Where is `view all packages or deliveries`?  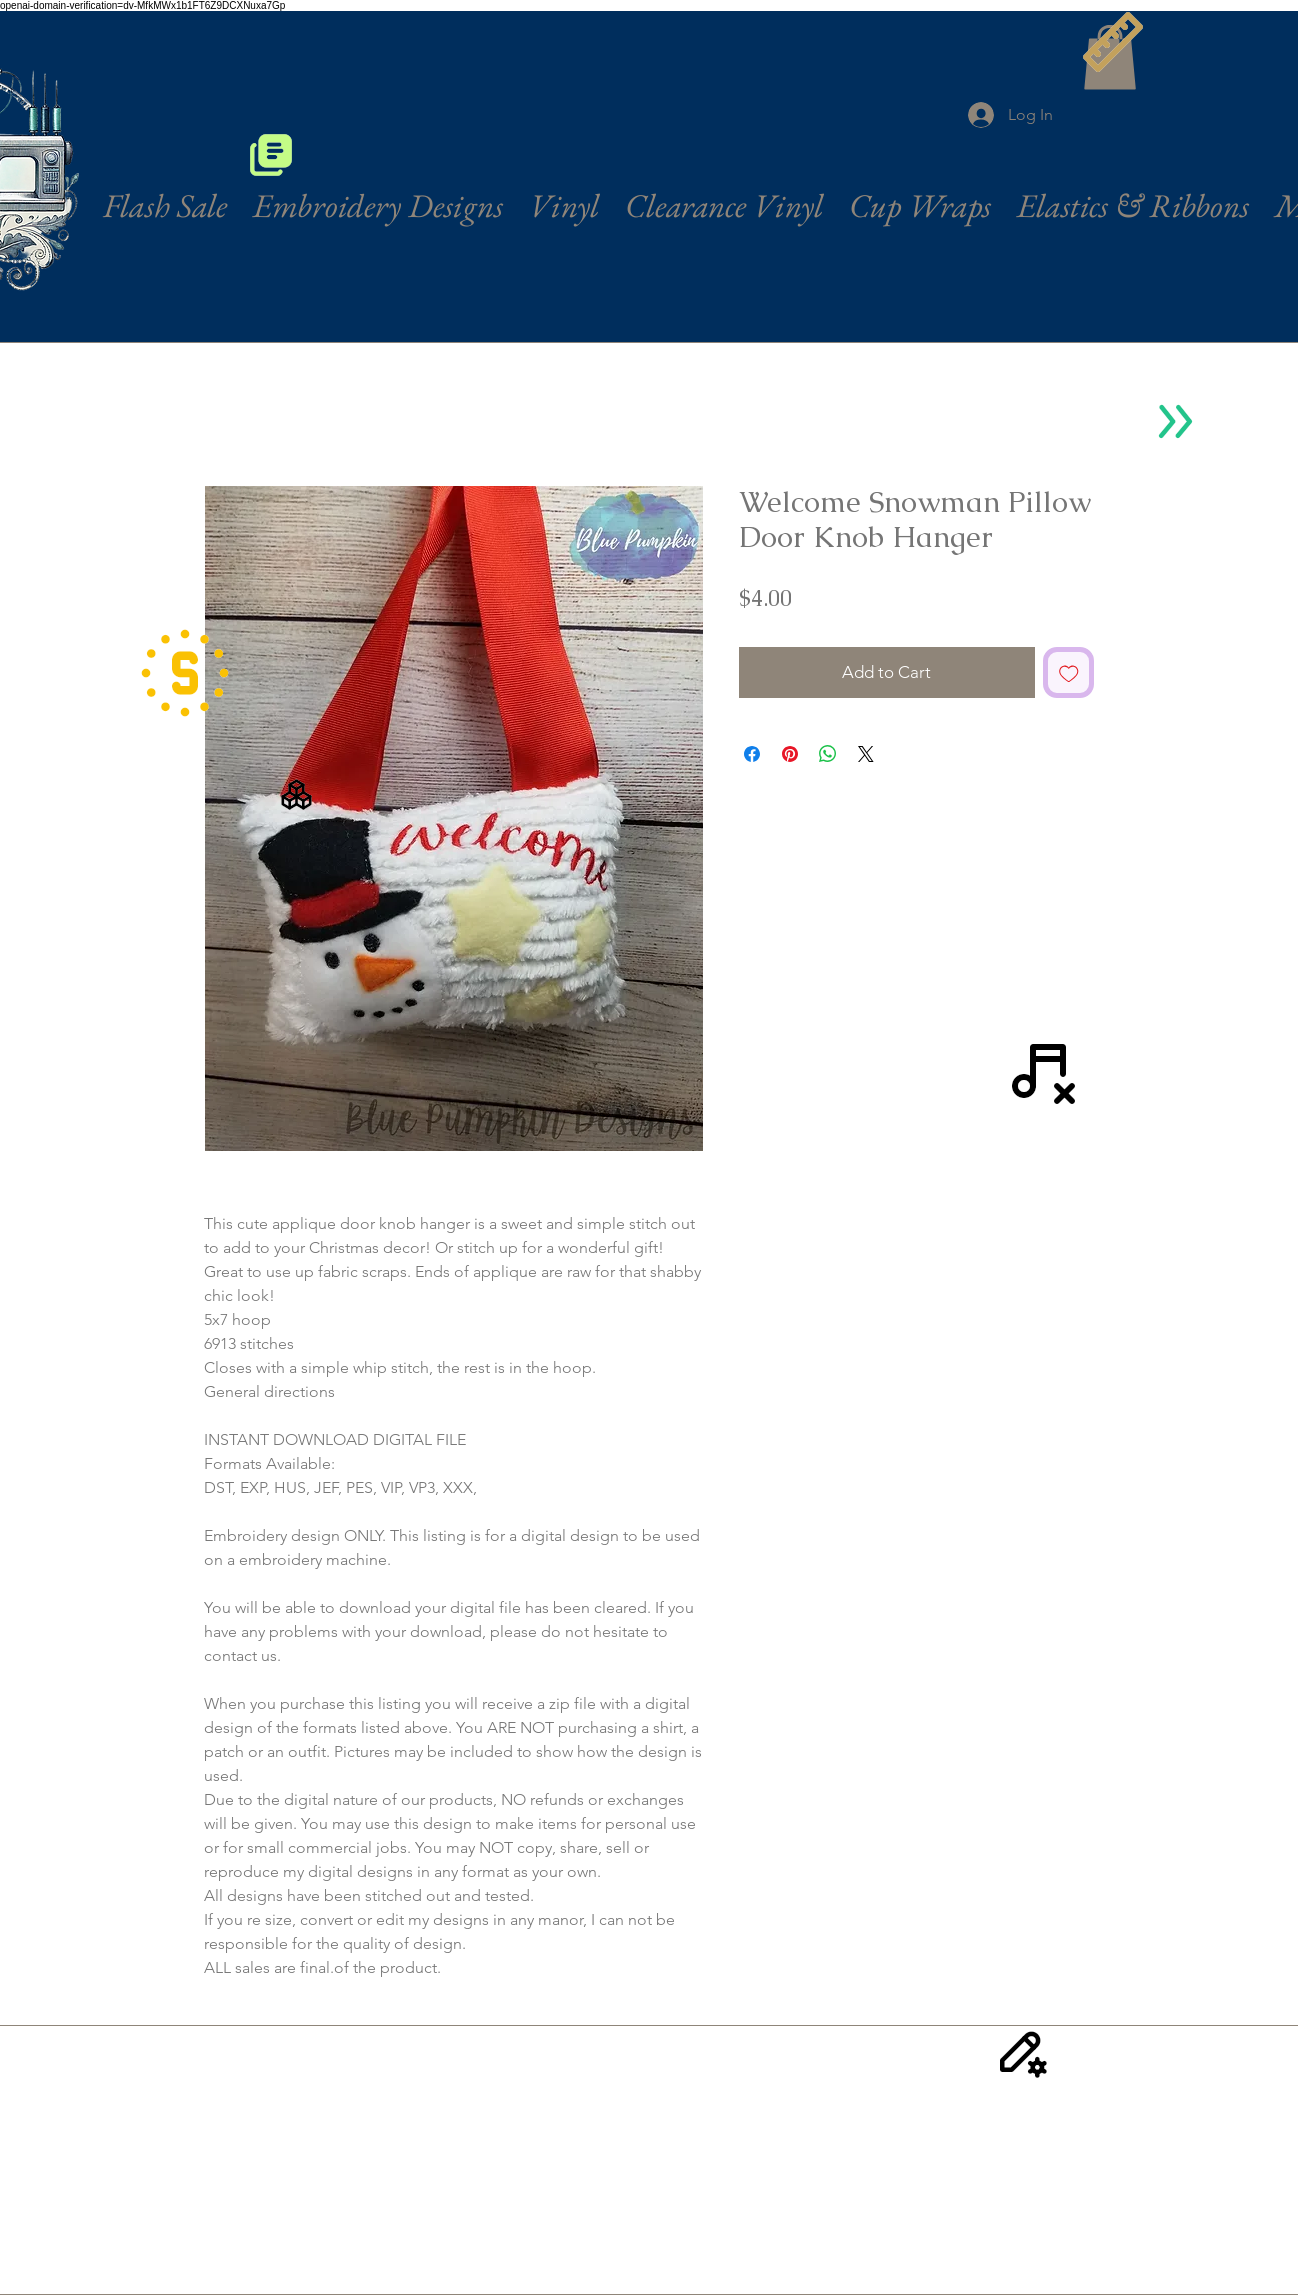
view all packages or deliveries is located at coordinates (296, 794).